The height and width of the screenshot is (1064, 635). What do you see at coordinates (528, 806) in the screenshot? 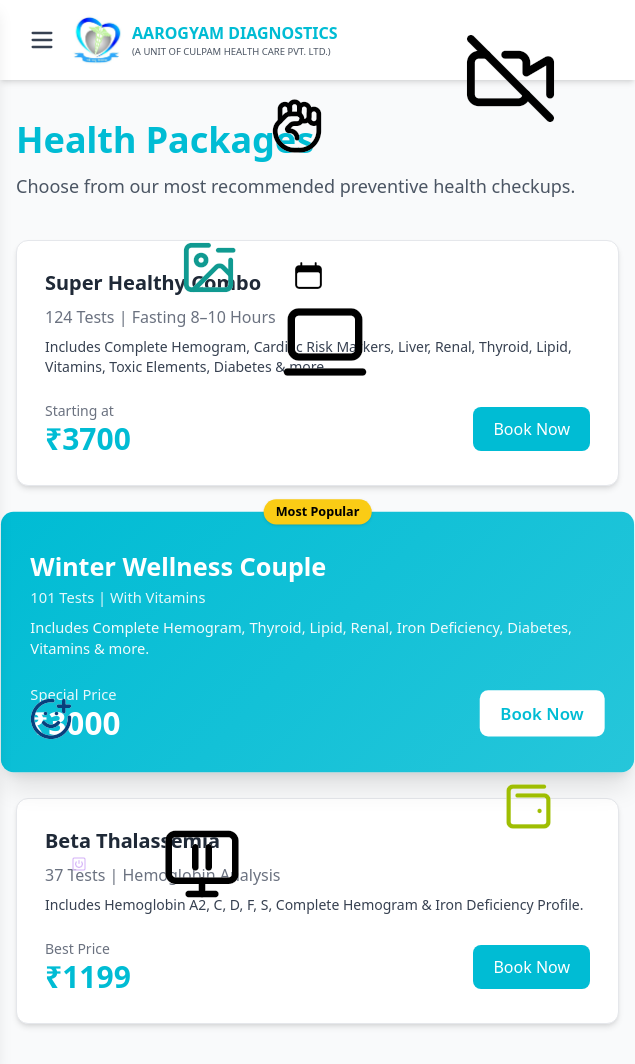
I see `access your wallet or payment methods` at bounding box center [528, 806].